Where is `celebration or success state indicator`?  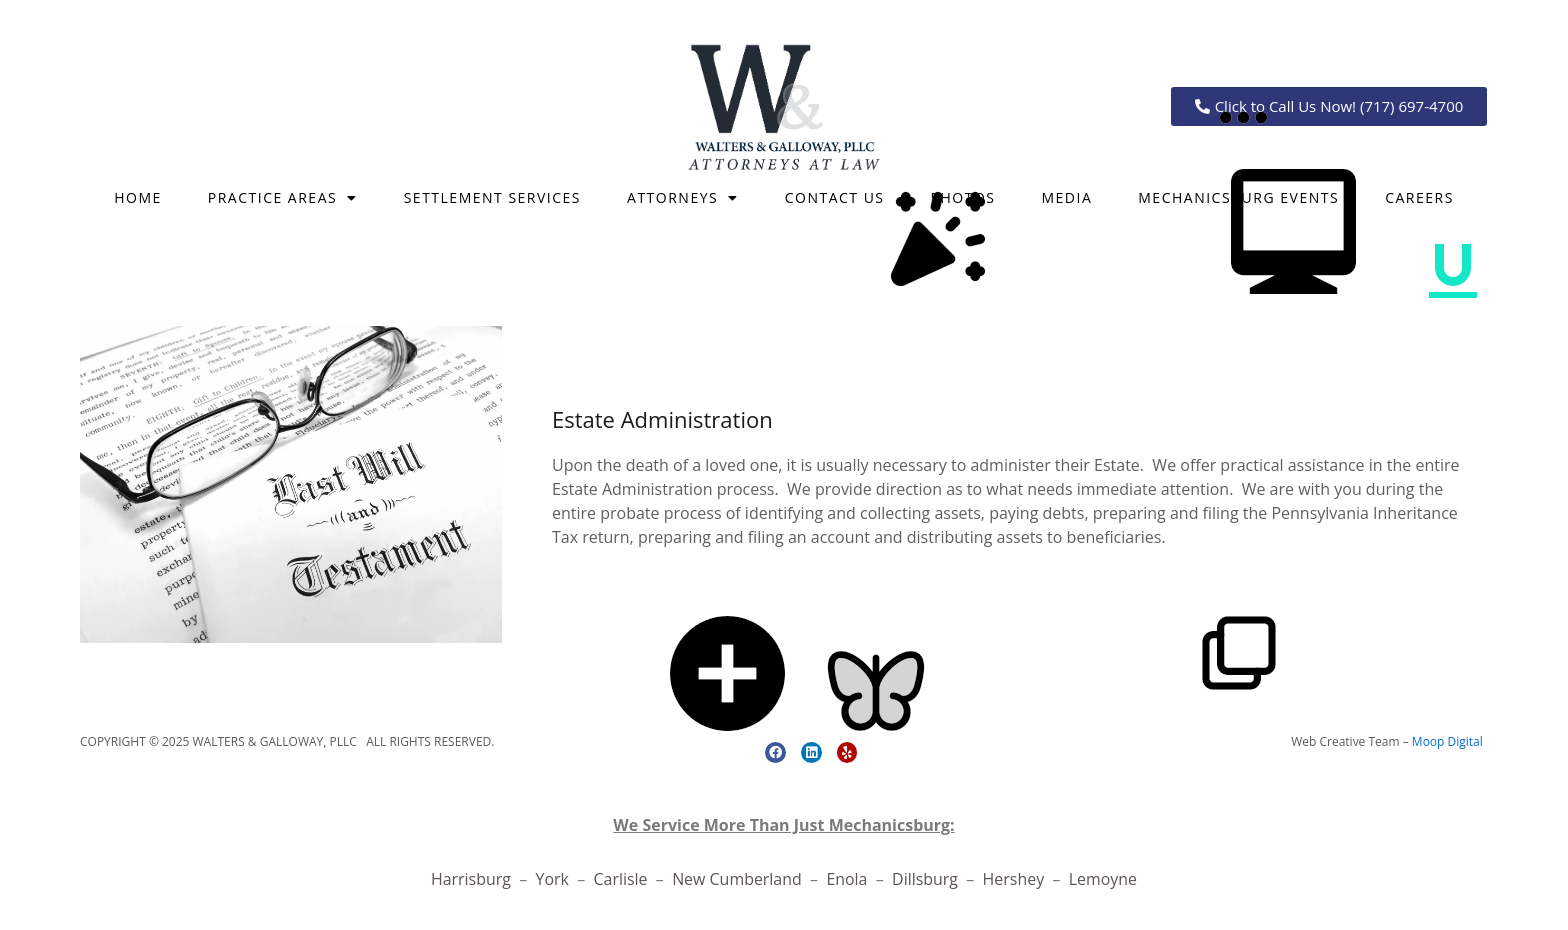 celebration or success state indicator is located at coordinates (940, 236).